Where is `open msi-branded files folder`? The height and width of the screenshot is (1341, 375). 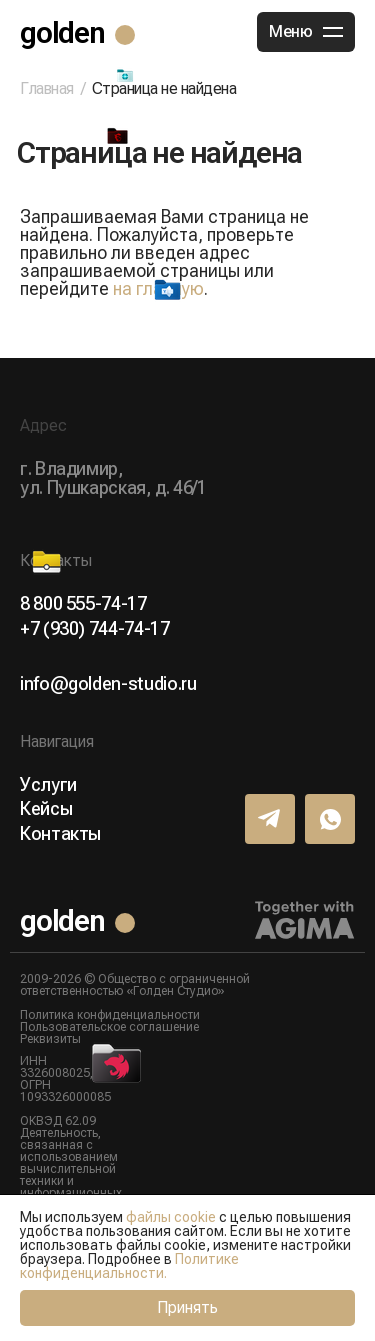 open msi-branded files folder is located at coordinates (117, 136).